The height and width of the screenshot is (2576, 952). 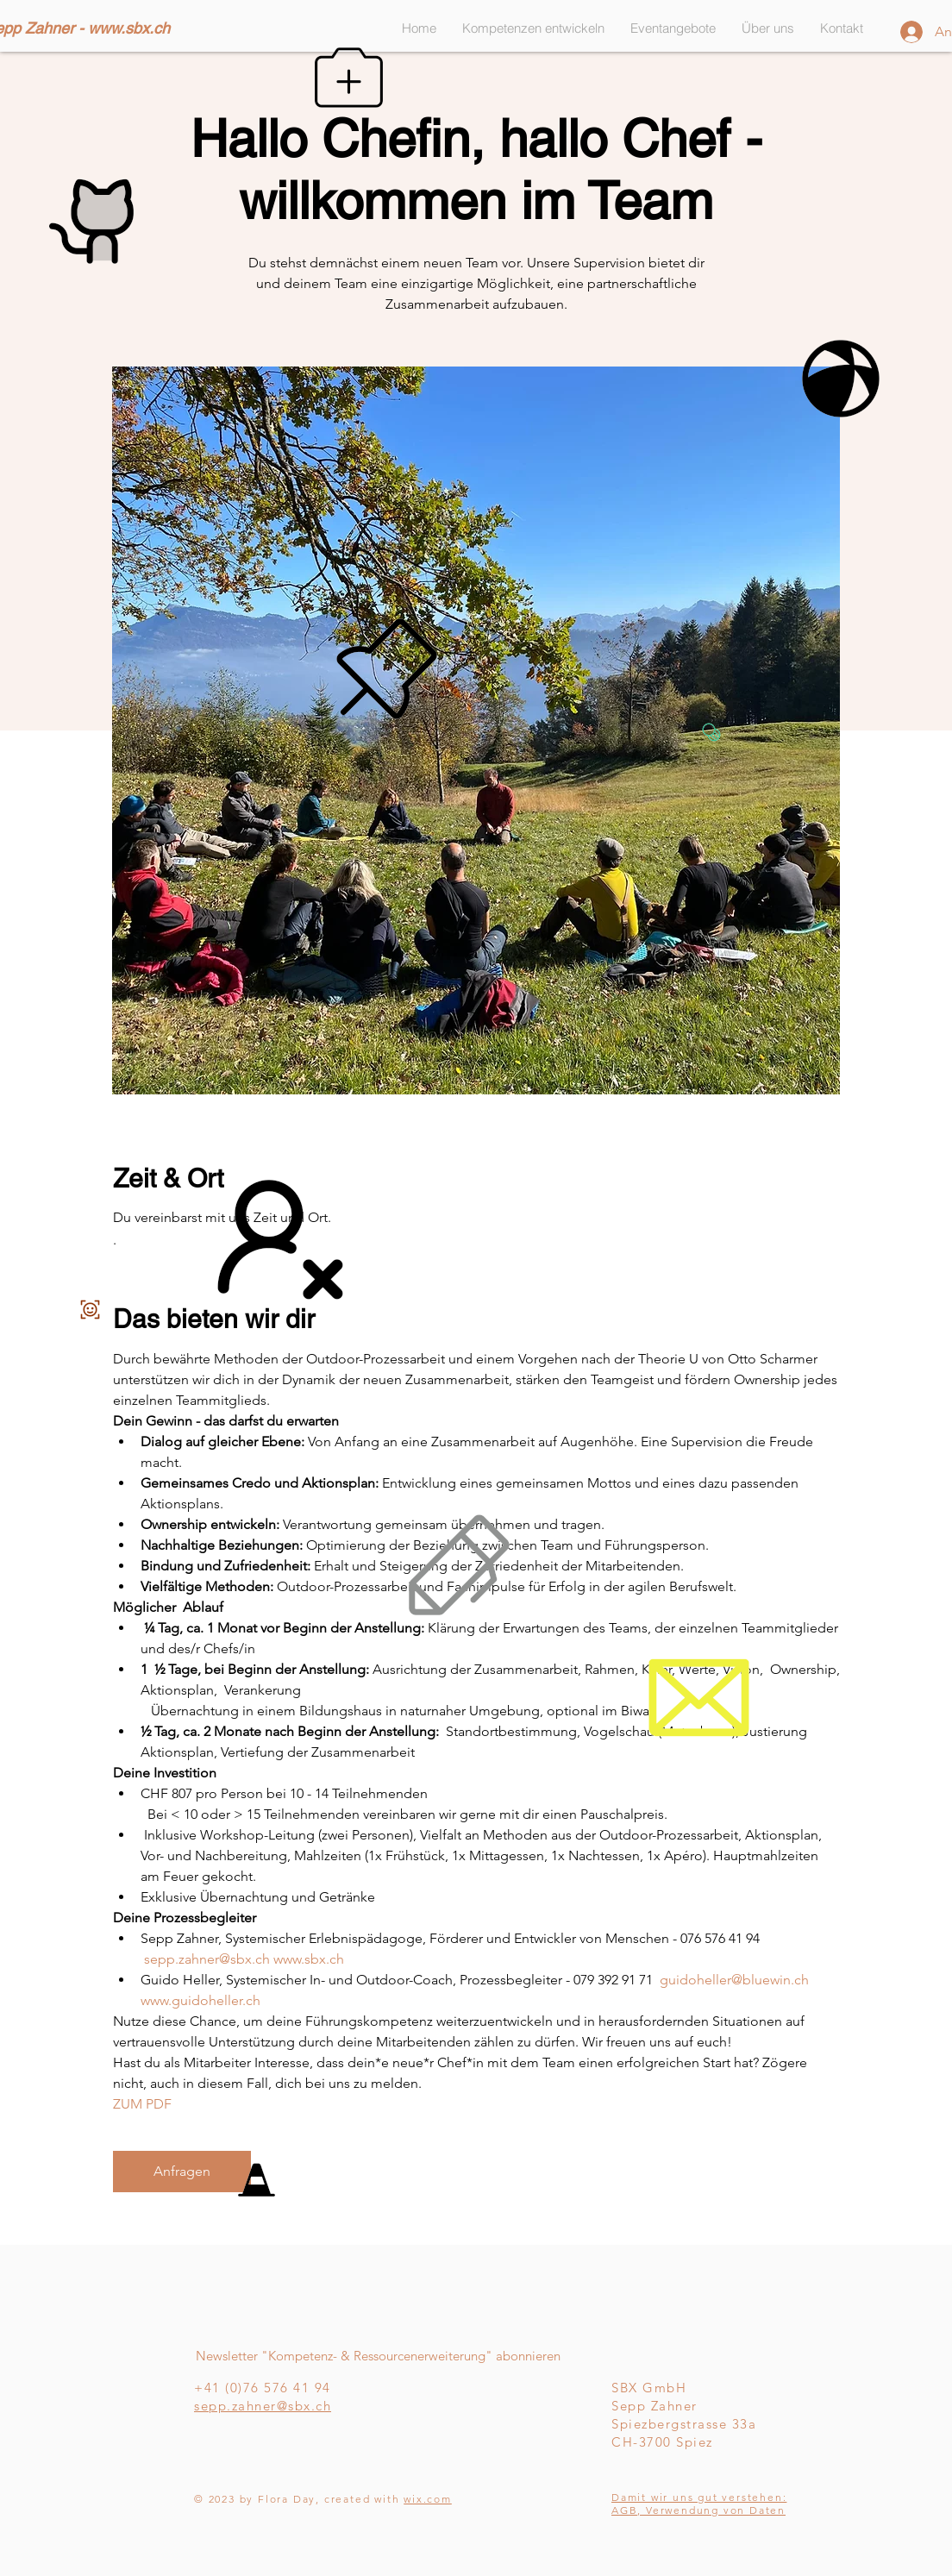 I want to click on pin an item to keep it visible, so click(x=383, y=673).